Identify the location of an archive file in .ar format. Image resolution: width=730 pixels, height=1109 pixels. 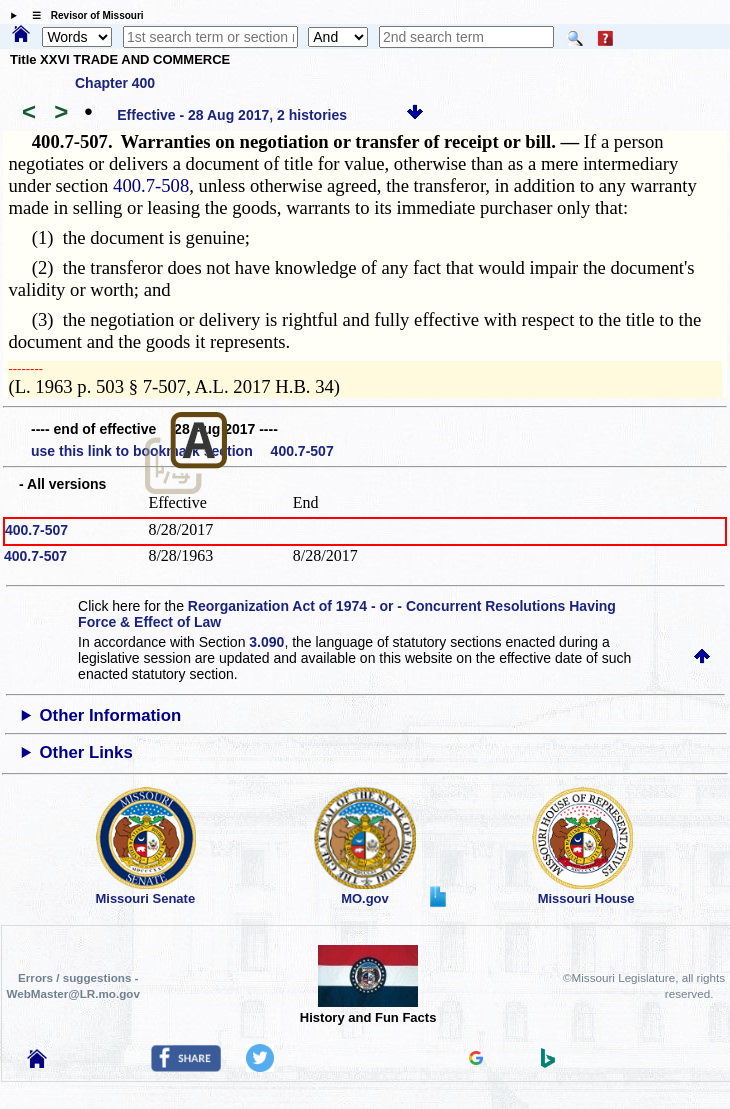
(438, 897).